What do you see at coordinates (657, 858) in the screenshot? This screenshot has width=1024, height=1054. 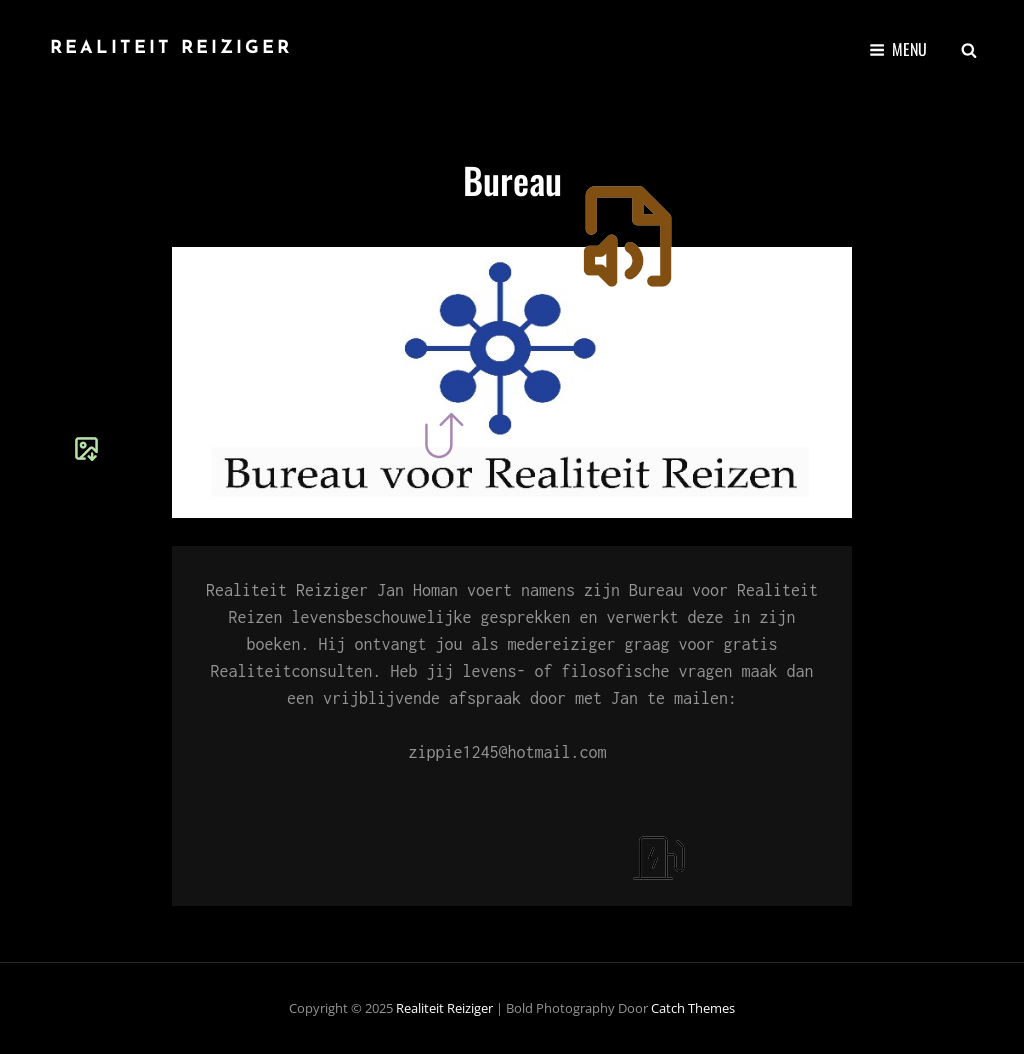 I see `find nearby EV charging stations` at bounding box center [657, 858].